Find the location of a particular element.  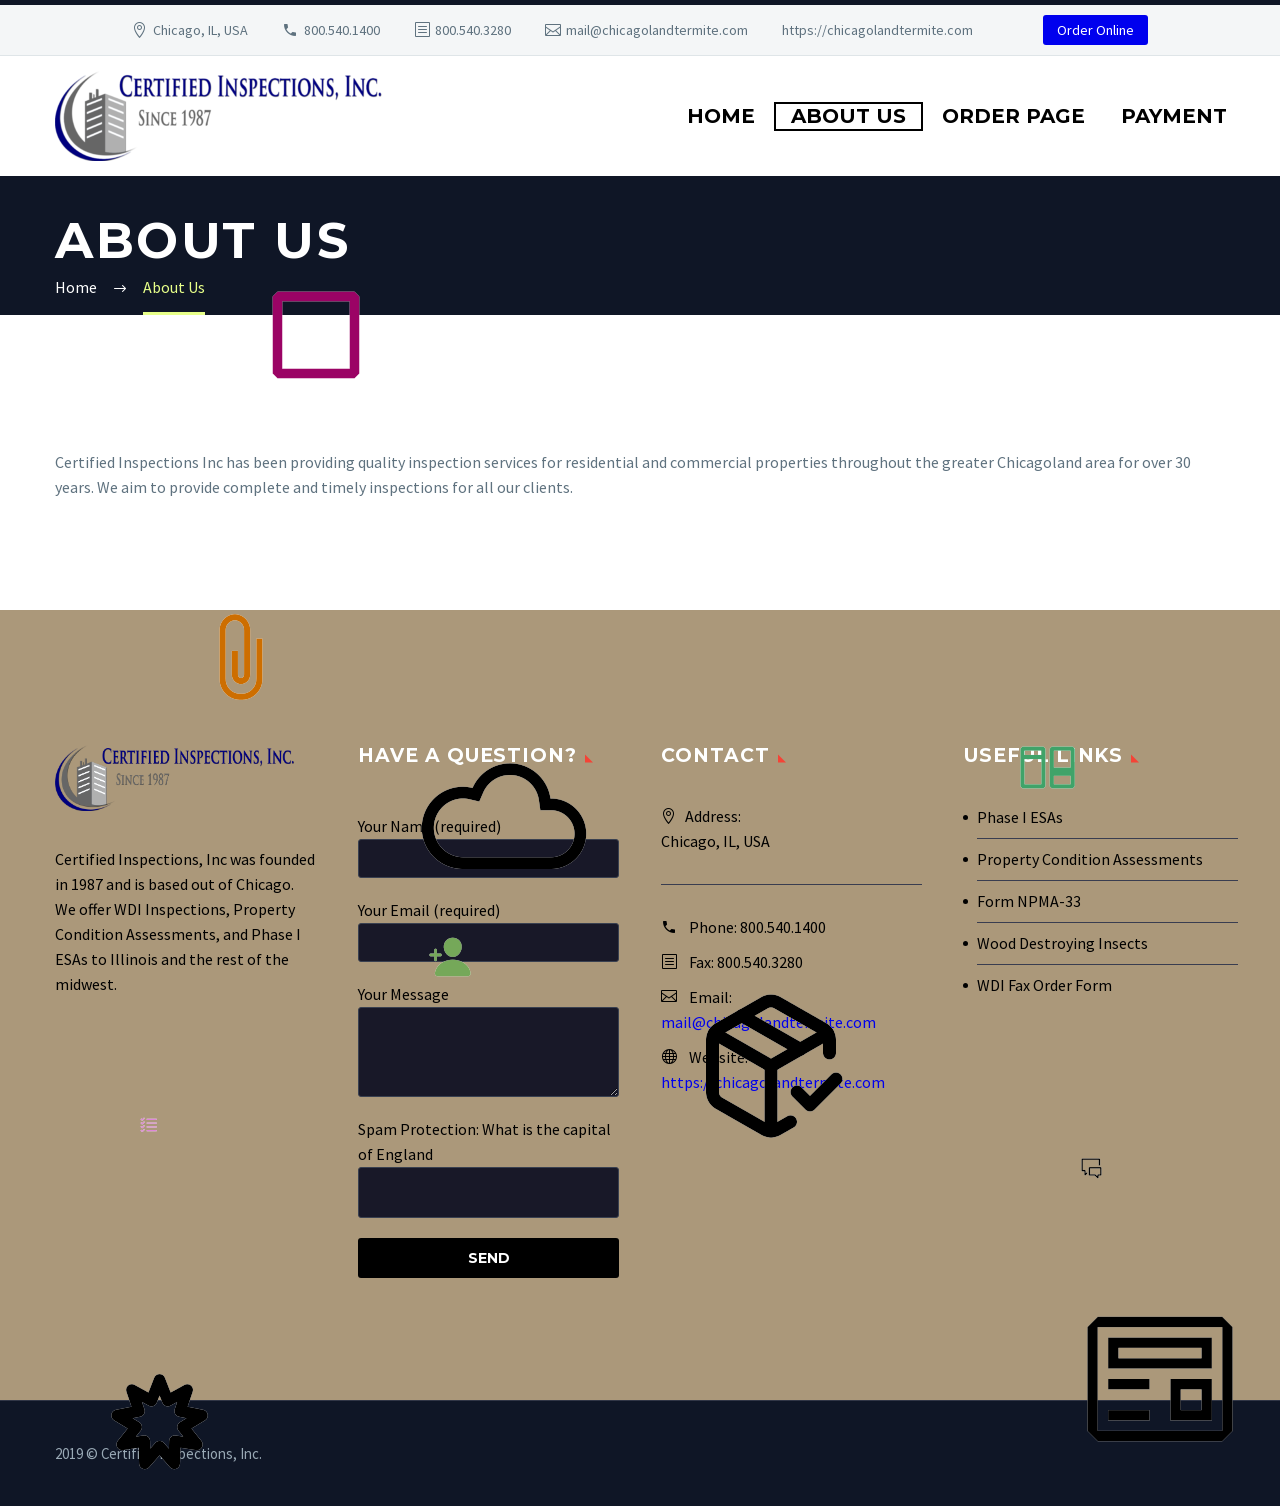

stop or halt a running process is located at coordinates (316, 335).